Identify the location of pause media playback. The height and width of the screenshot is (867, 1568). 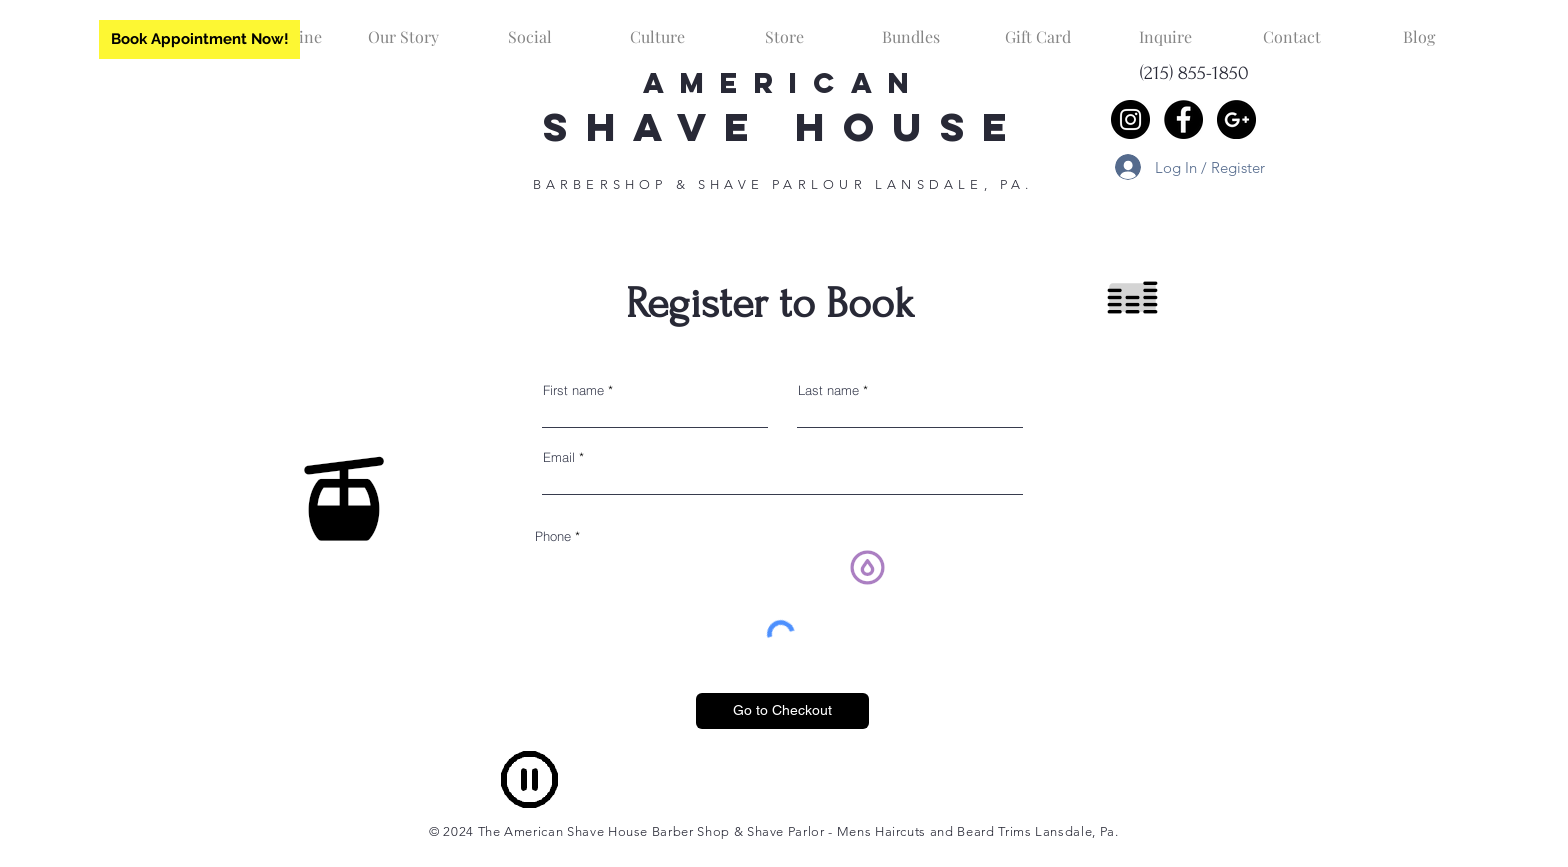
(529, 779).